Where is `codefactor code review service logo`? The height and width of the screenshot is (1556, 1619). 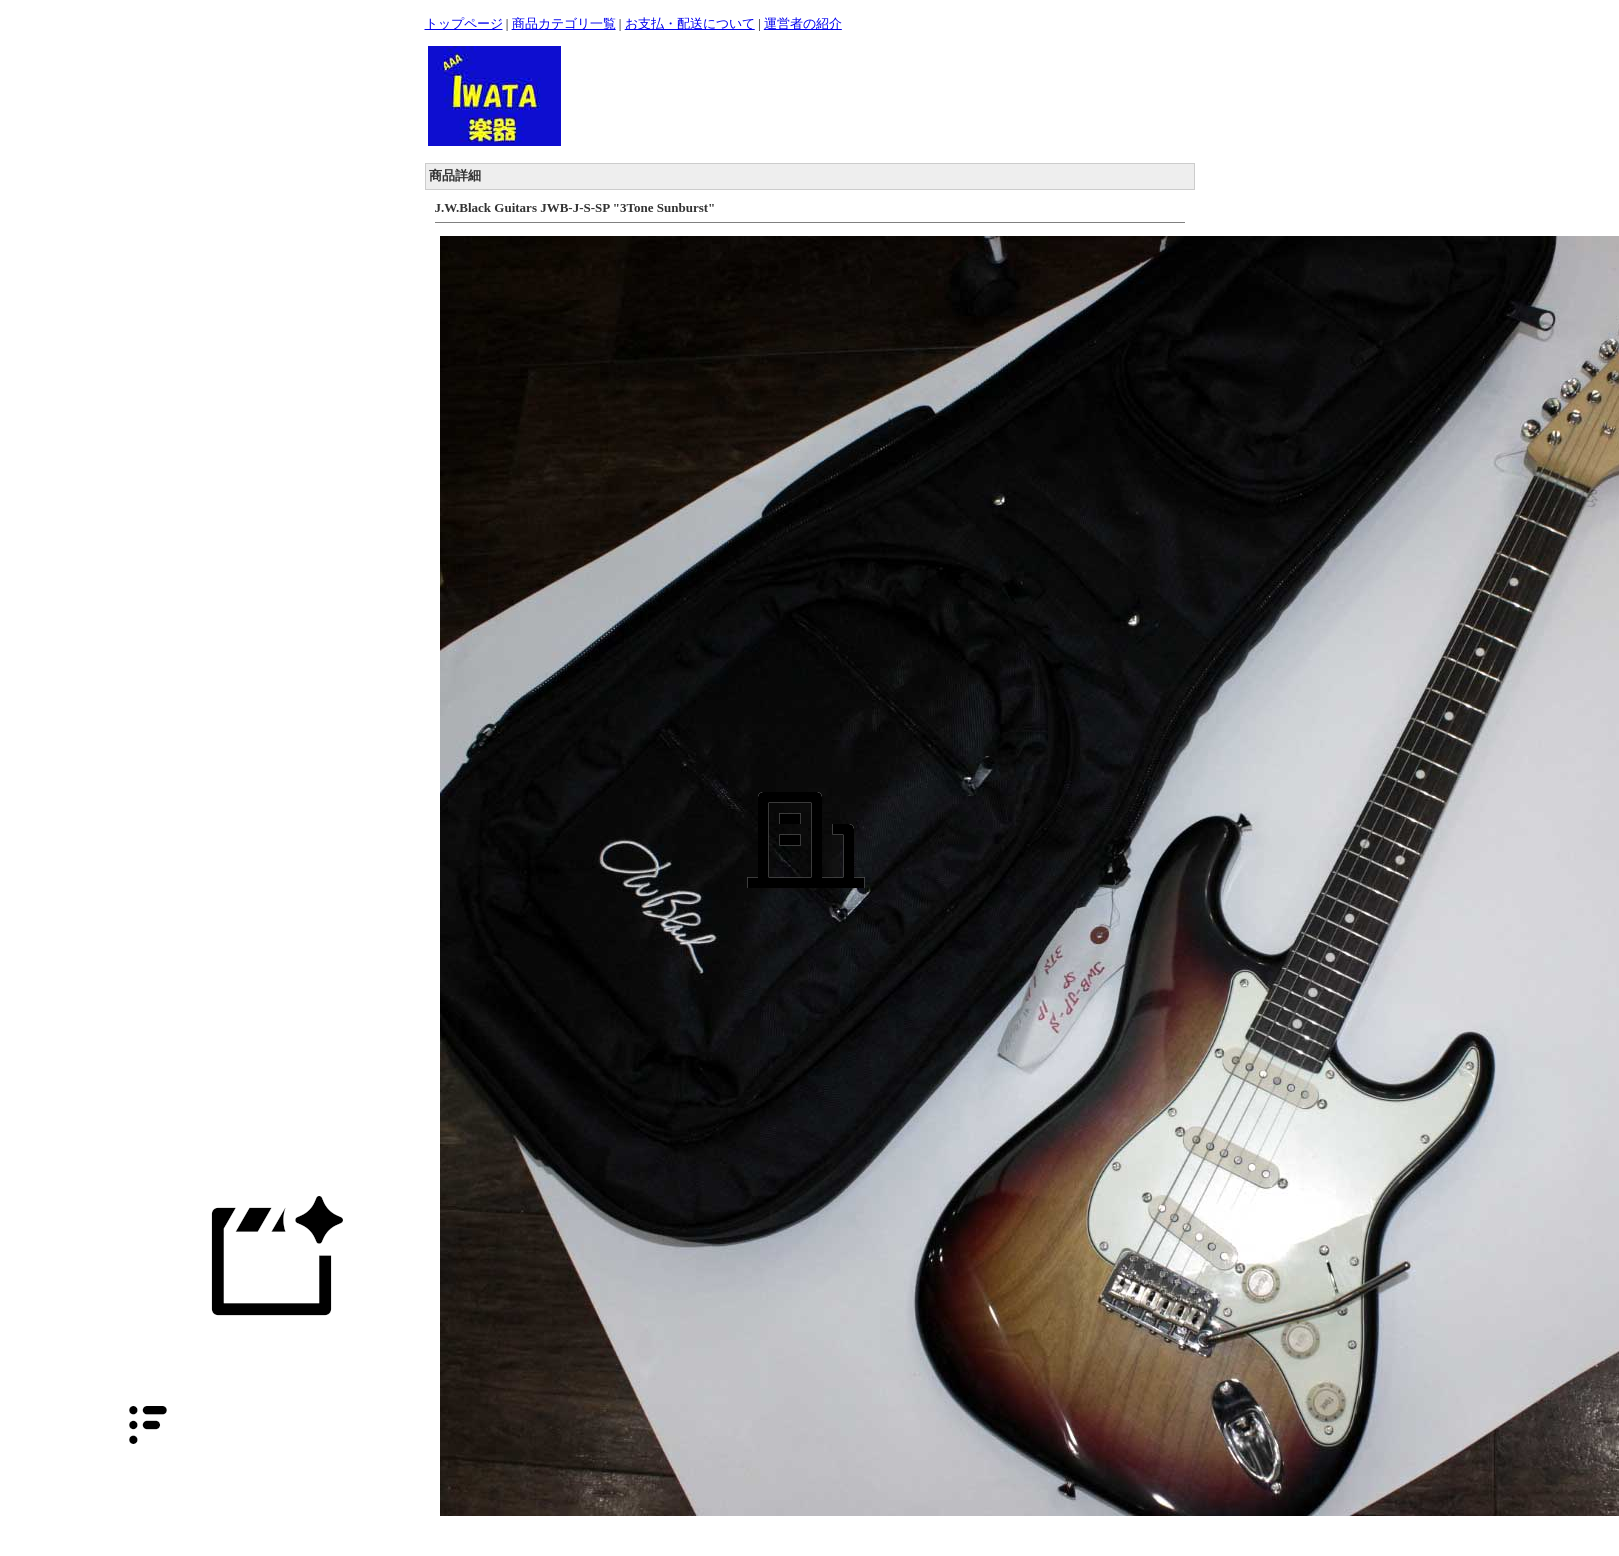
codefactor code review service logo is located at coordinates (148, 1425).